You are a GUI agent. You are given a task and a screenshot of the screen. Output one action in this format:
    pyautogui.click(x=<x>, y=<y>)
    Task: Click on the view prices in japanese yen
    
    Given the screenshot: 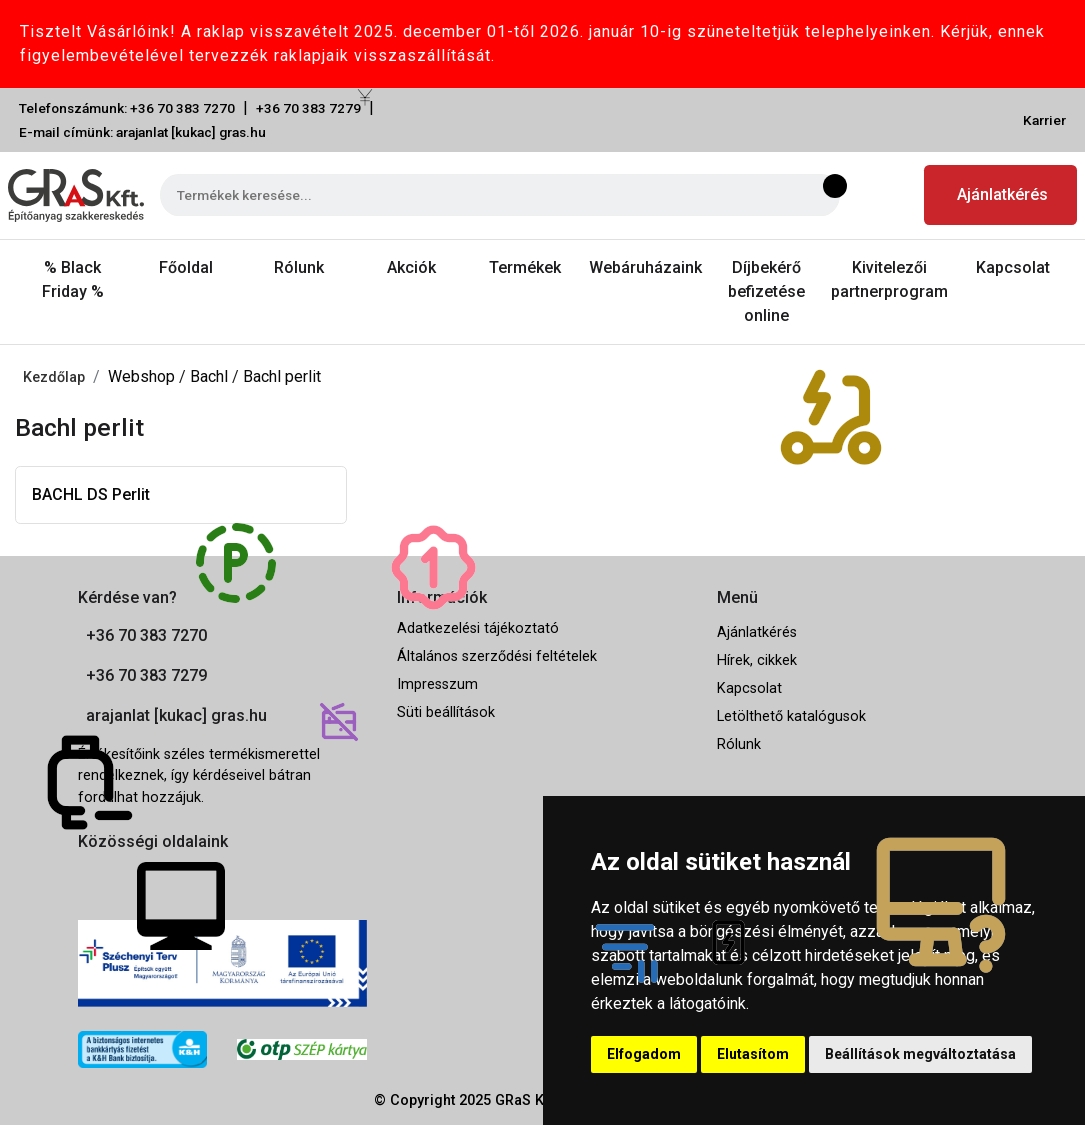 What is the action you would take?
    pyautogui.click(x=365, y=97)
    